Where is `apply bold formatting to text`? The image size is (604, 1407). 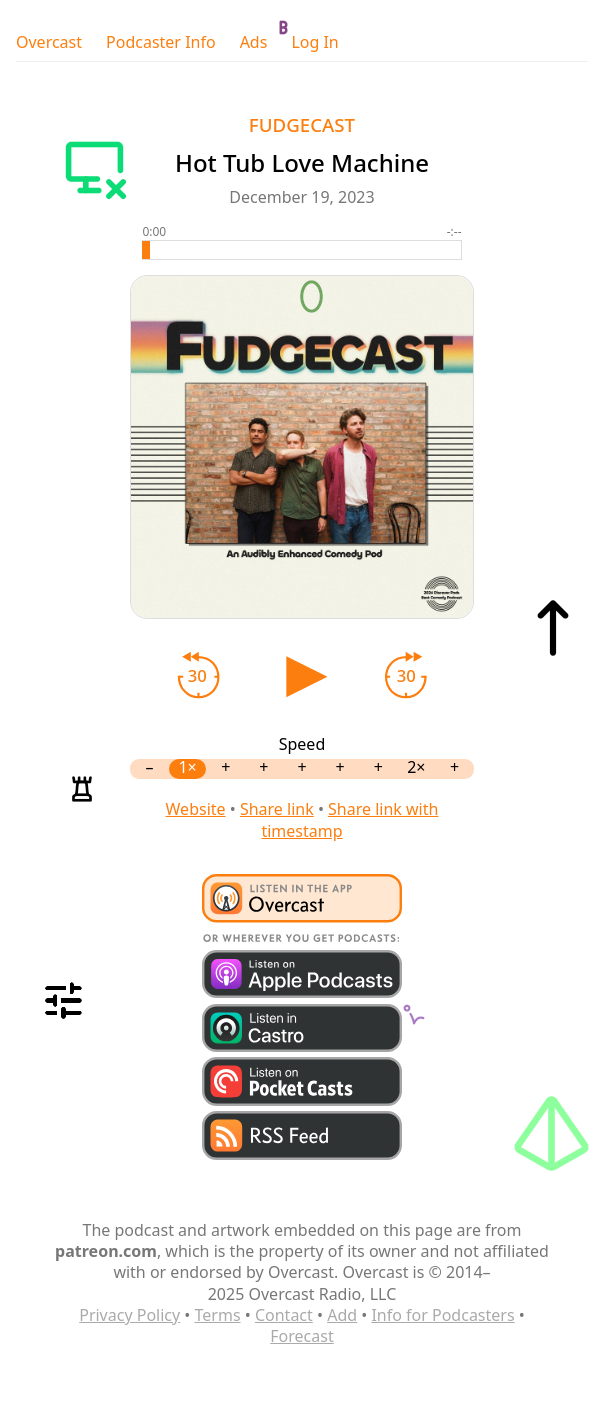
apply bold formatting to text is located at coordinates (283, 27).